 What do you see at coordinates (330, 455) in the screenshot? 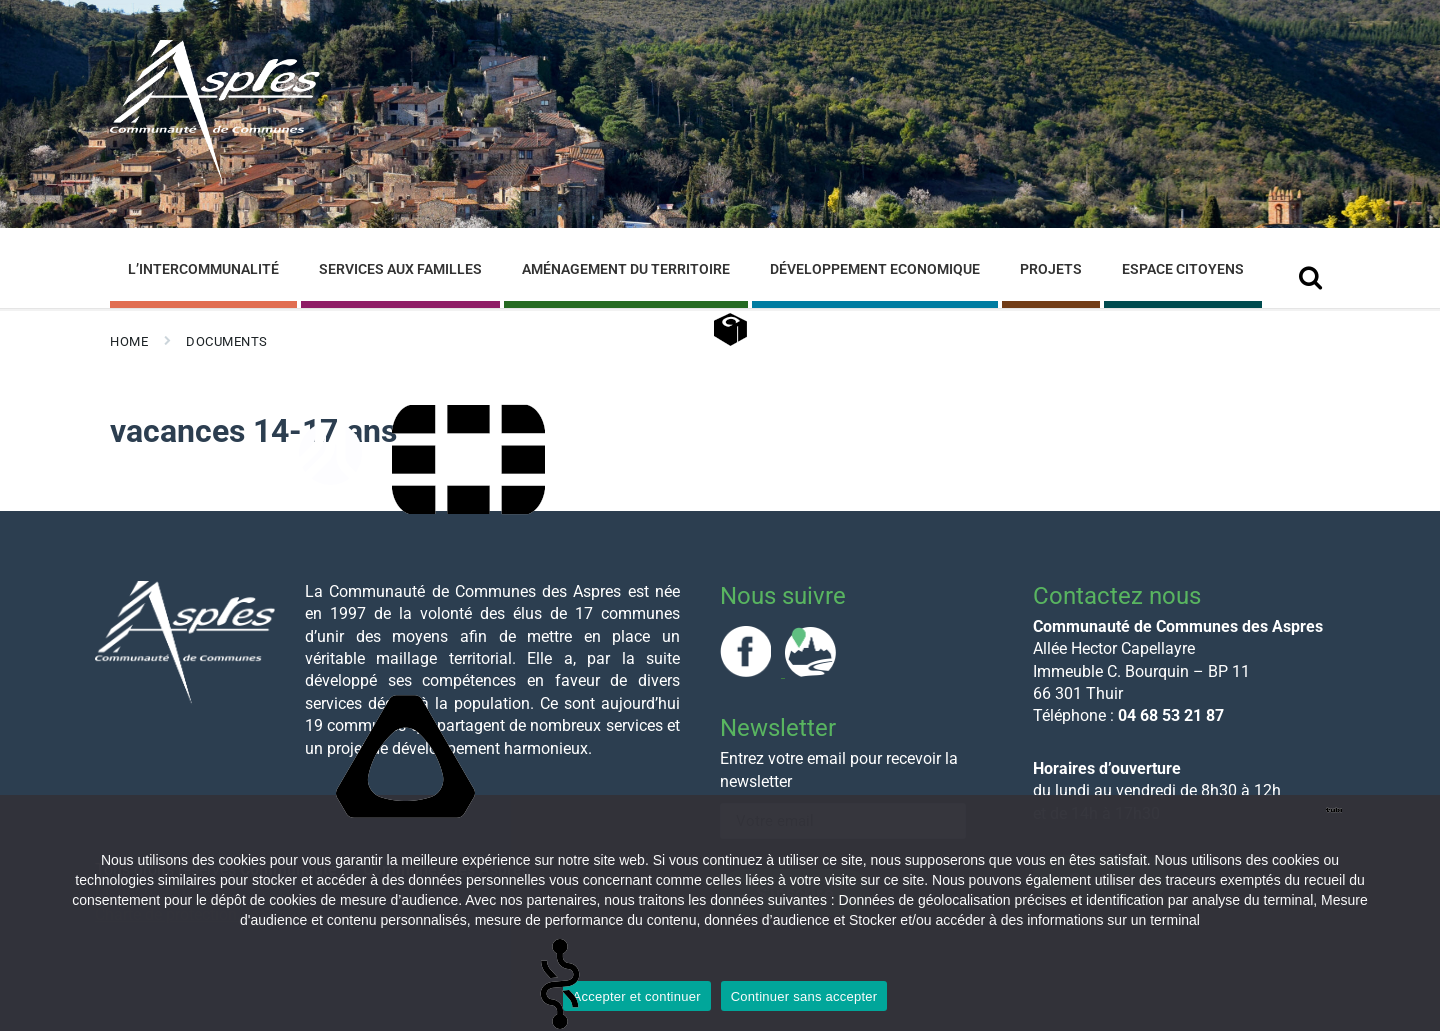
I see `roots development framework logo` at bounding box center [330, 455].